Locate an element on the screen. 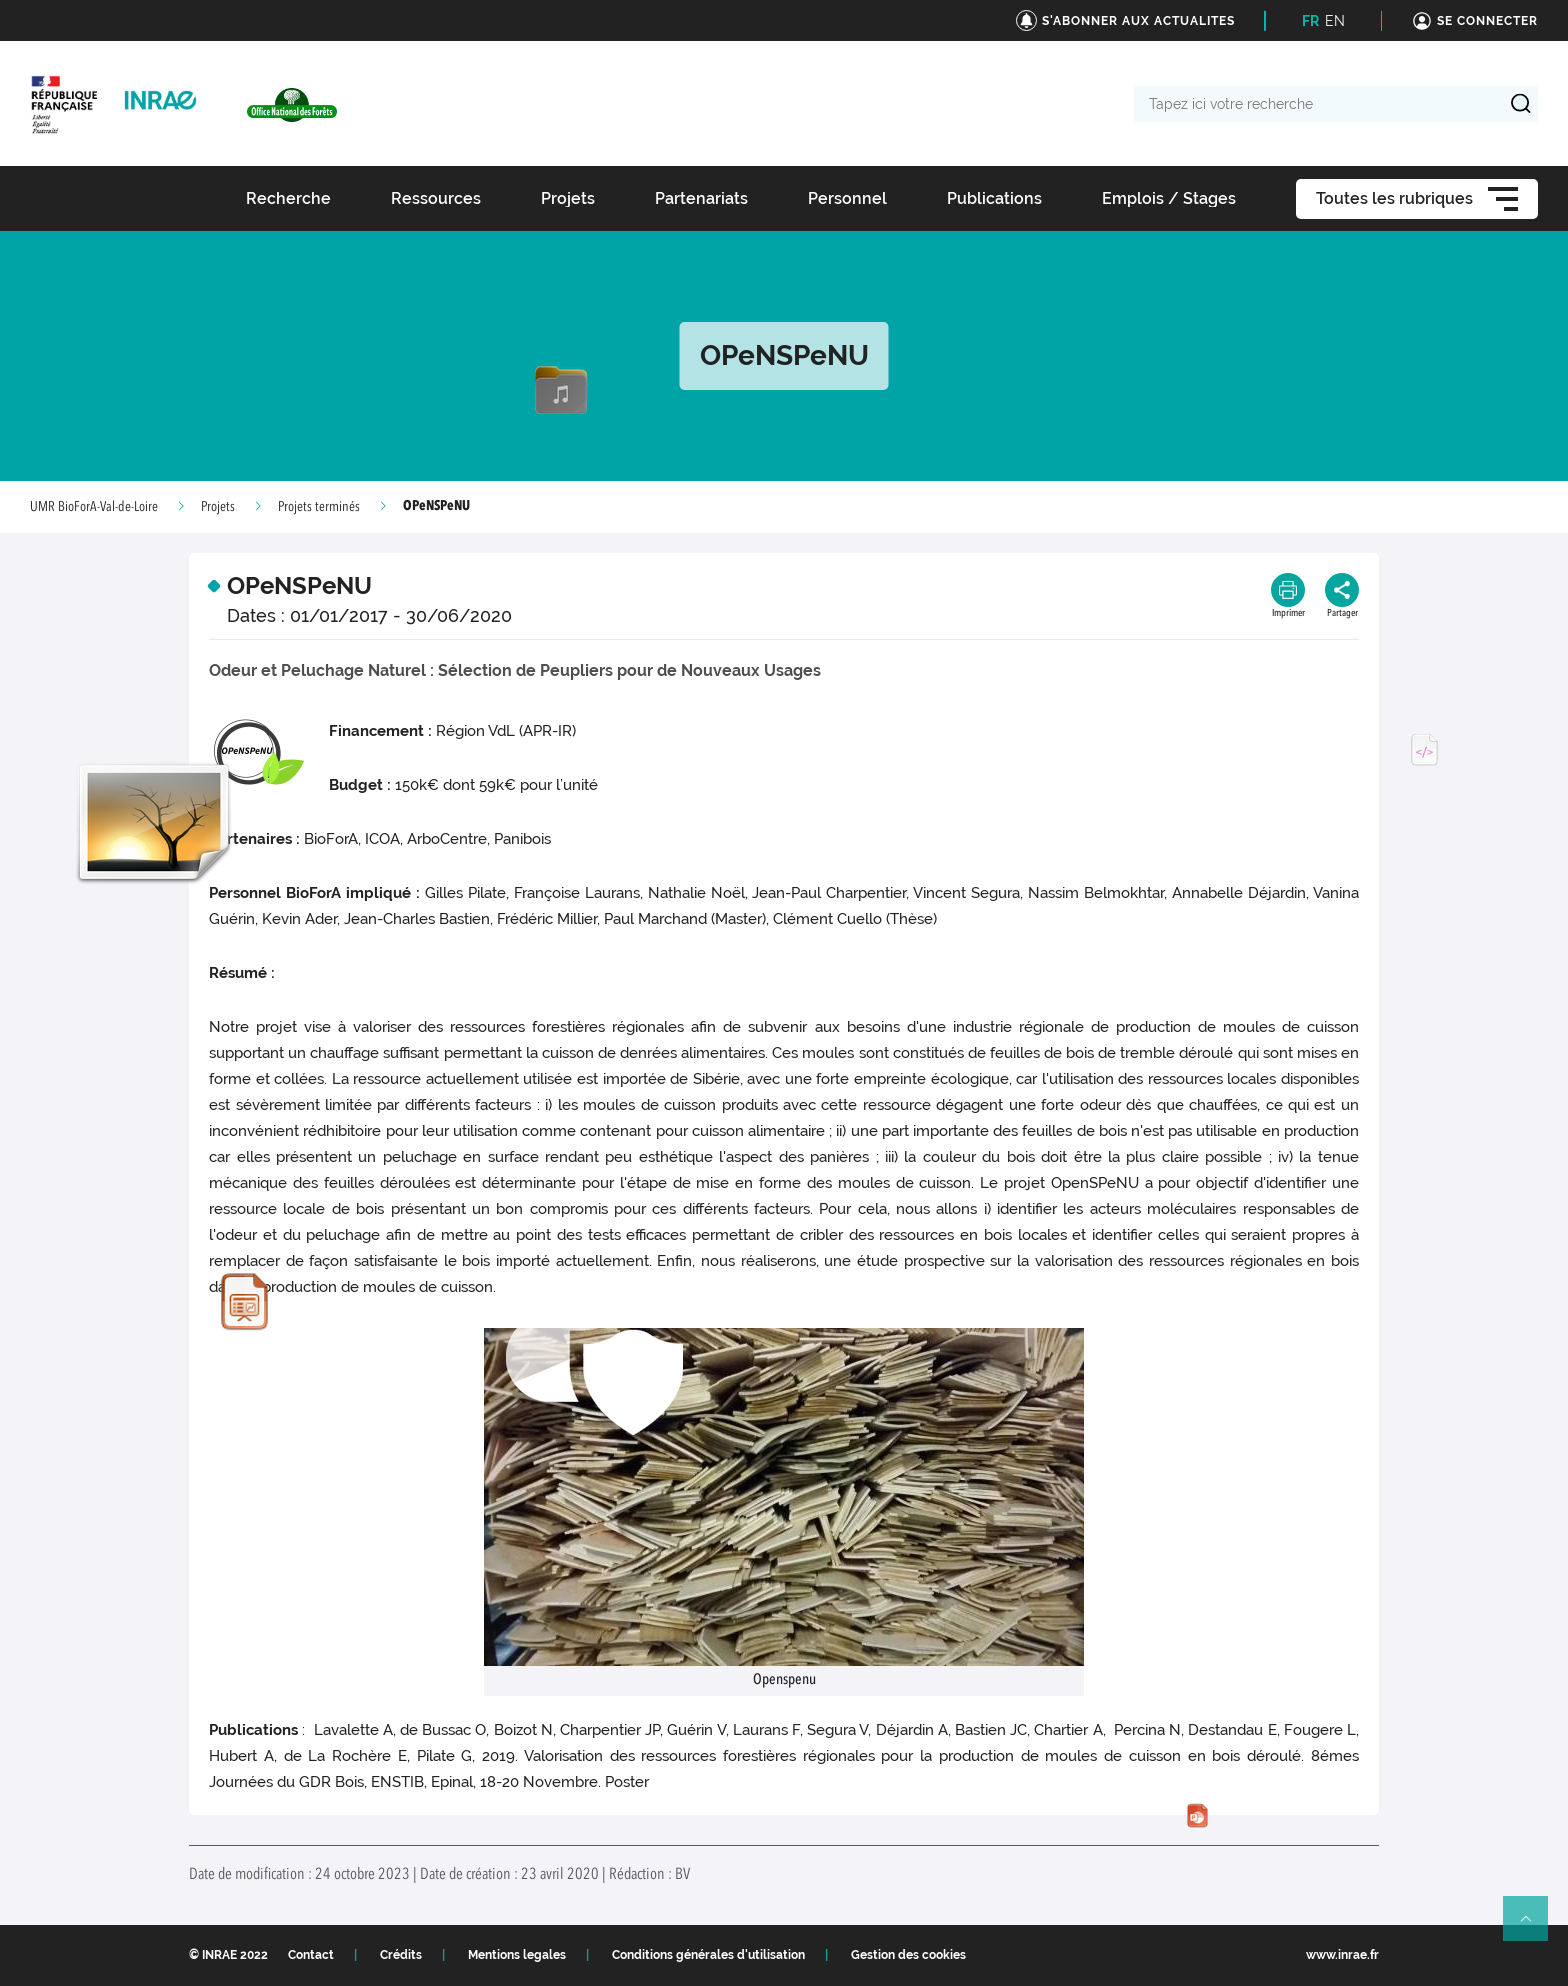 The image size is (1568, 1986). a Microsoft PowerPoint file is located at coordinates (1197, 1815).